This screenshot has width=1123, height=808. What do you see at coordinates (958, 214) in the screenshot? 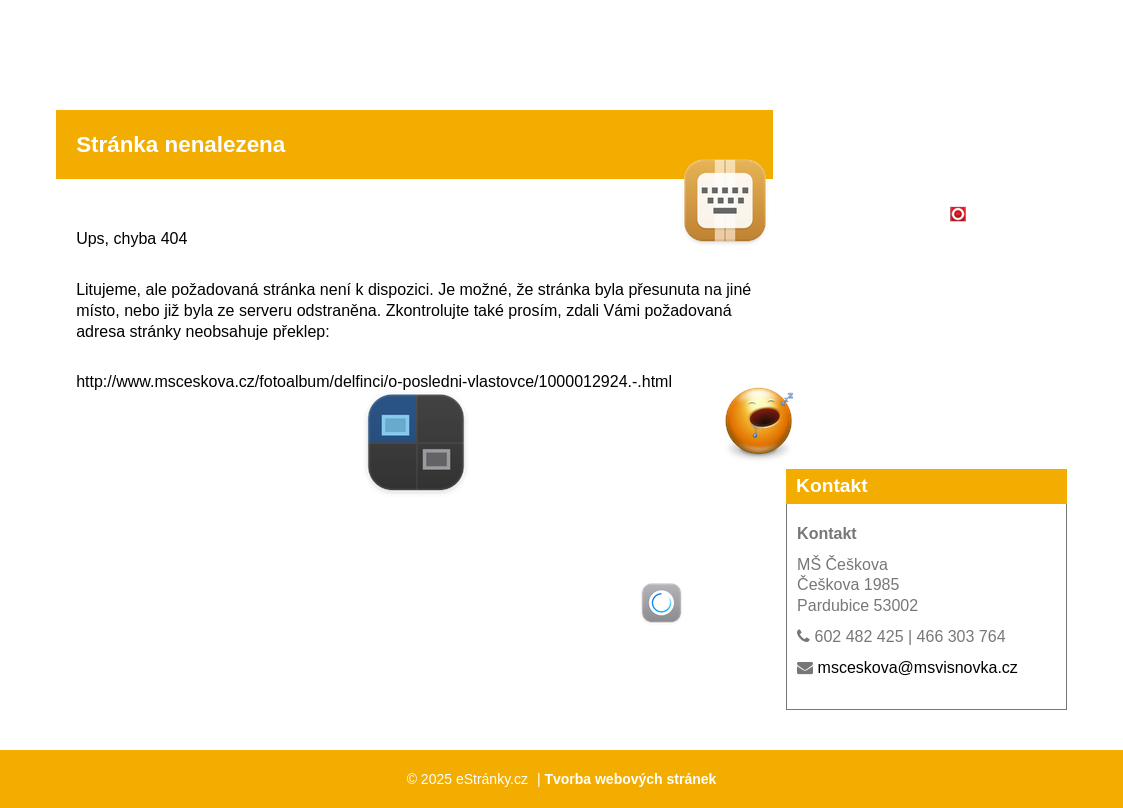
I see `indicates a connected iPod shuffle device` at bounding box center [958, 214].